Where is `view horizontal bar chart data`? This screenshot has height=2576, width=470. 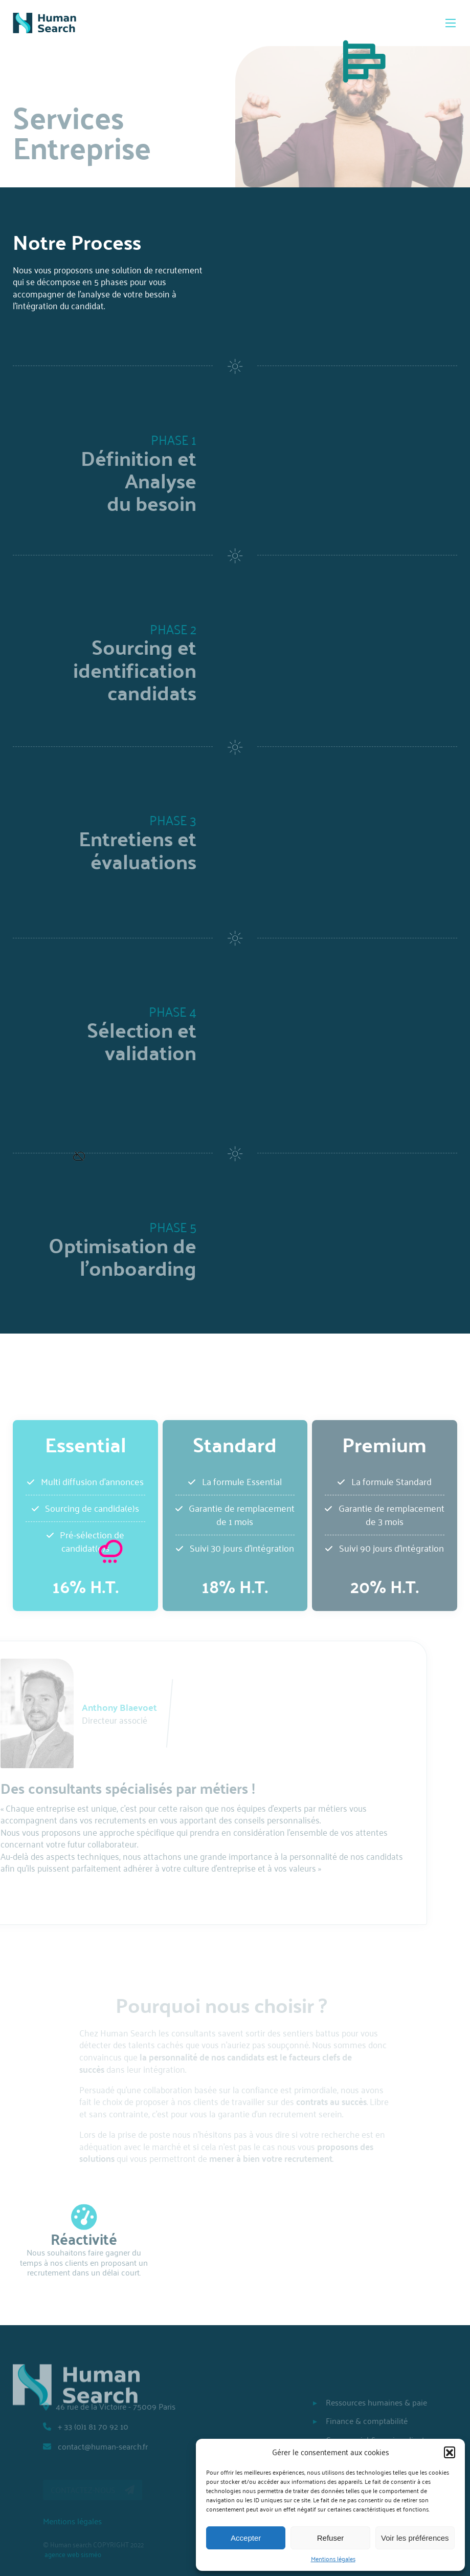 view horizontal bar chart data is located at coordinates (363, 61).